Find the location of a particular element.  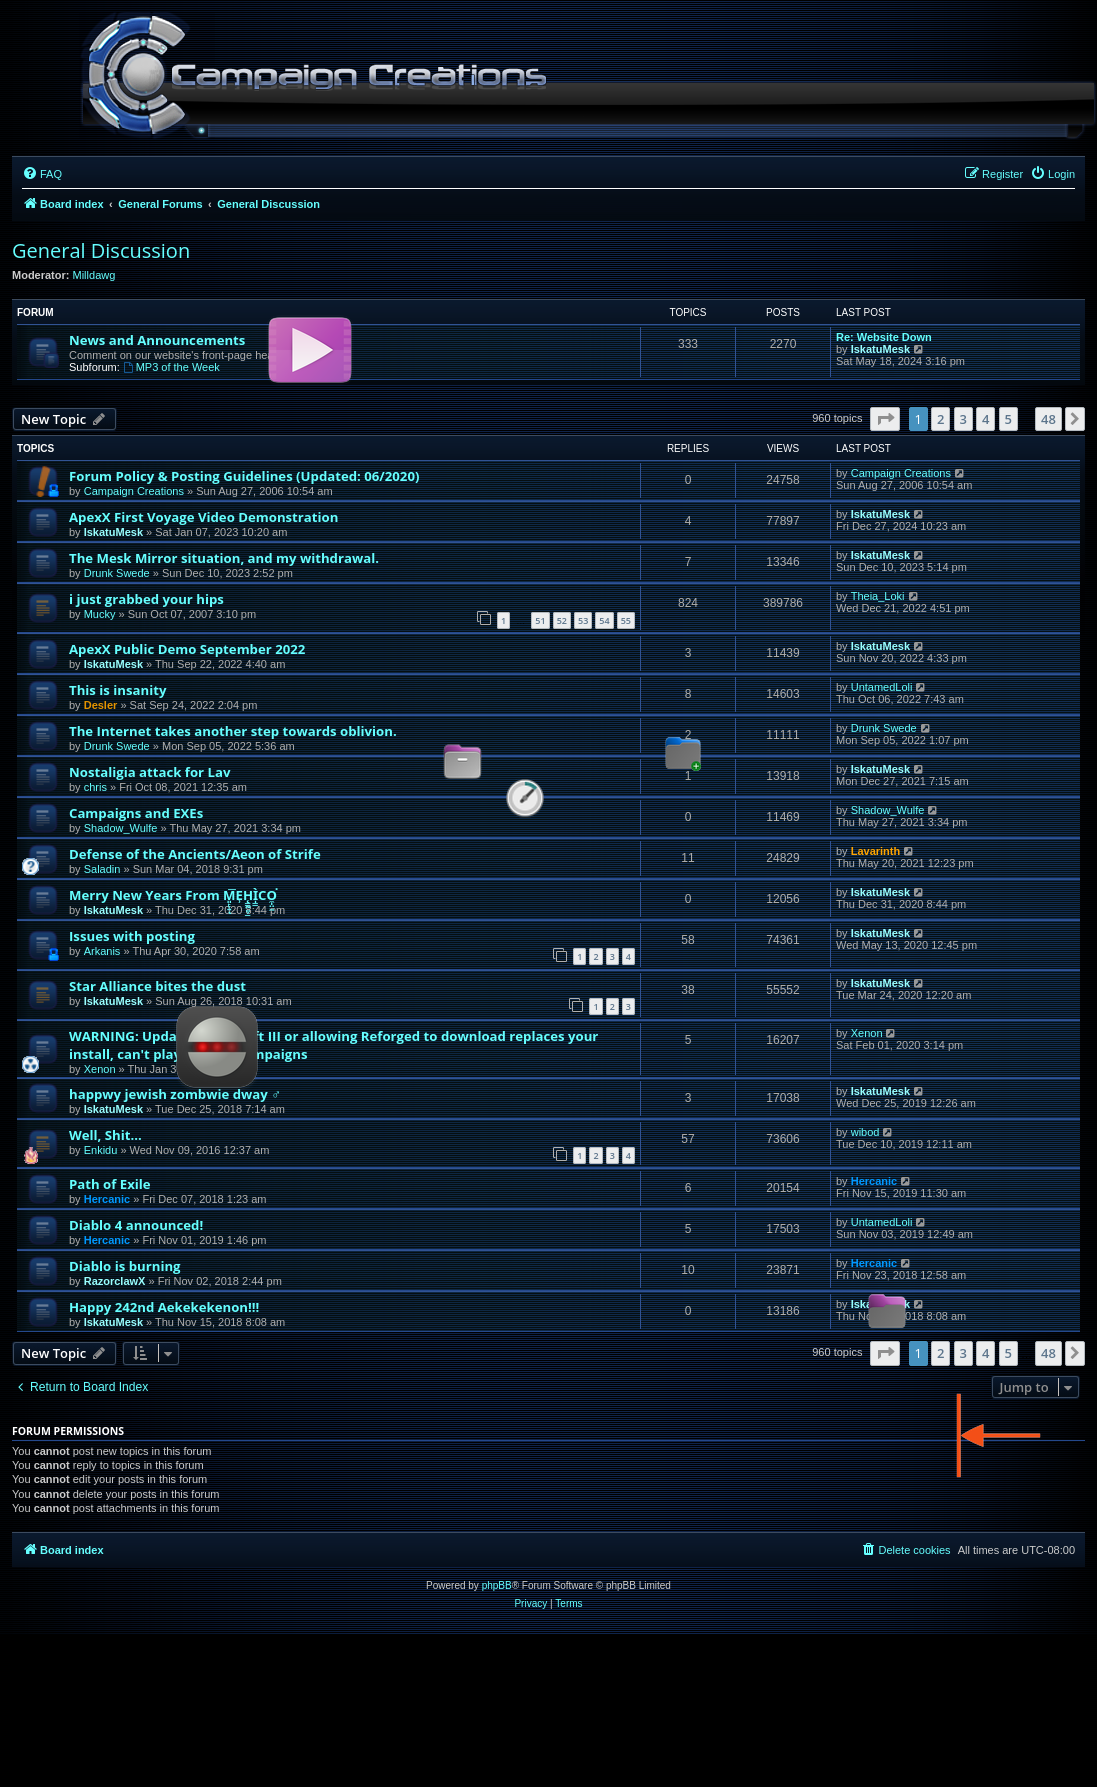

open totem video player is located at coordinates (310, 350).